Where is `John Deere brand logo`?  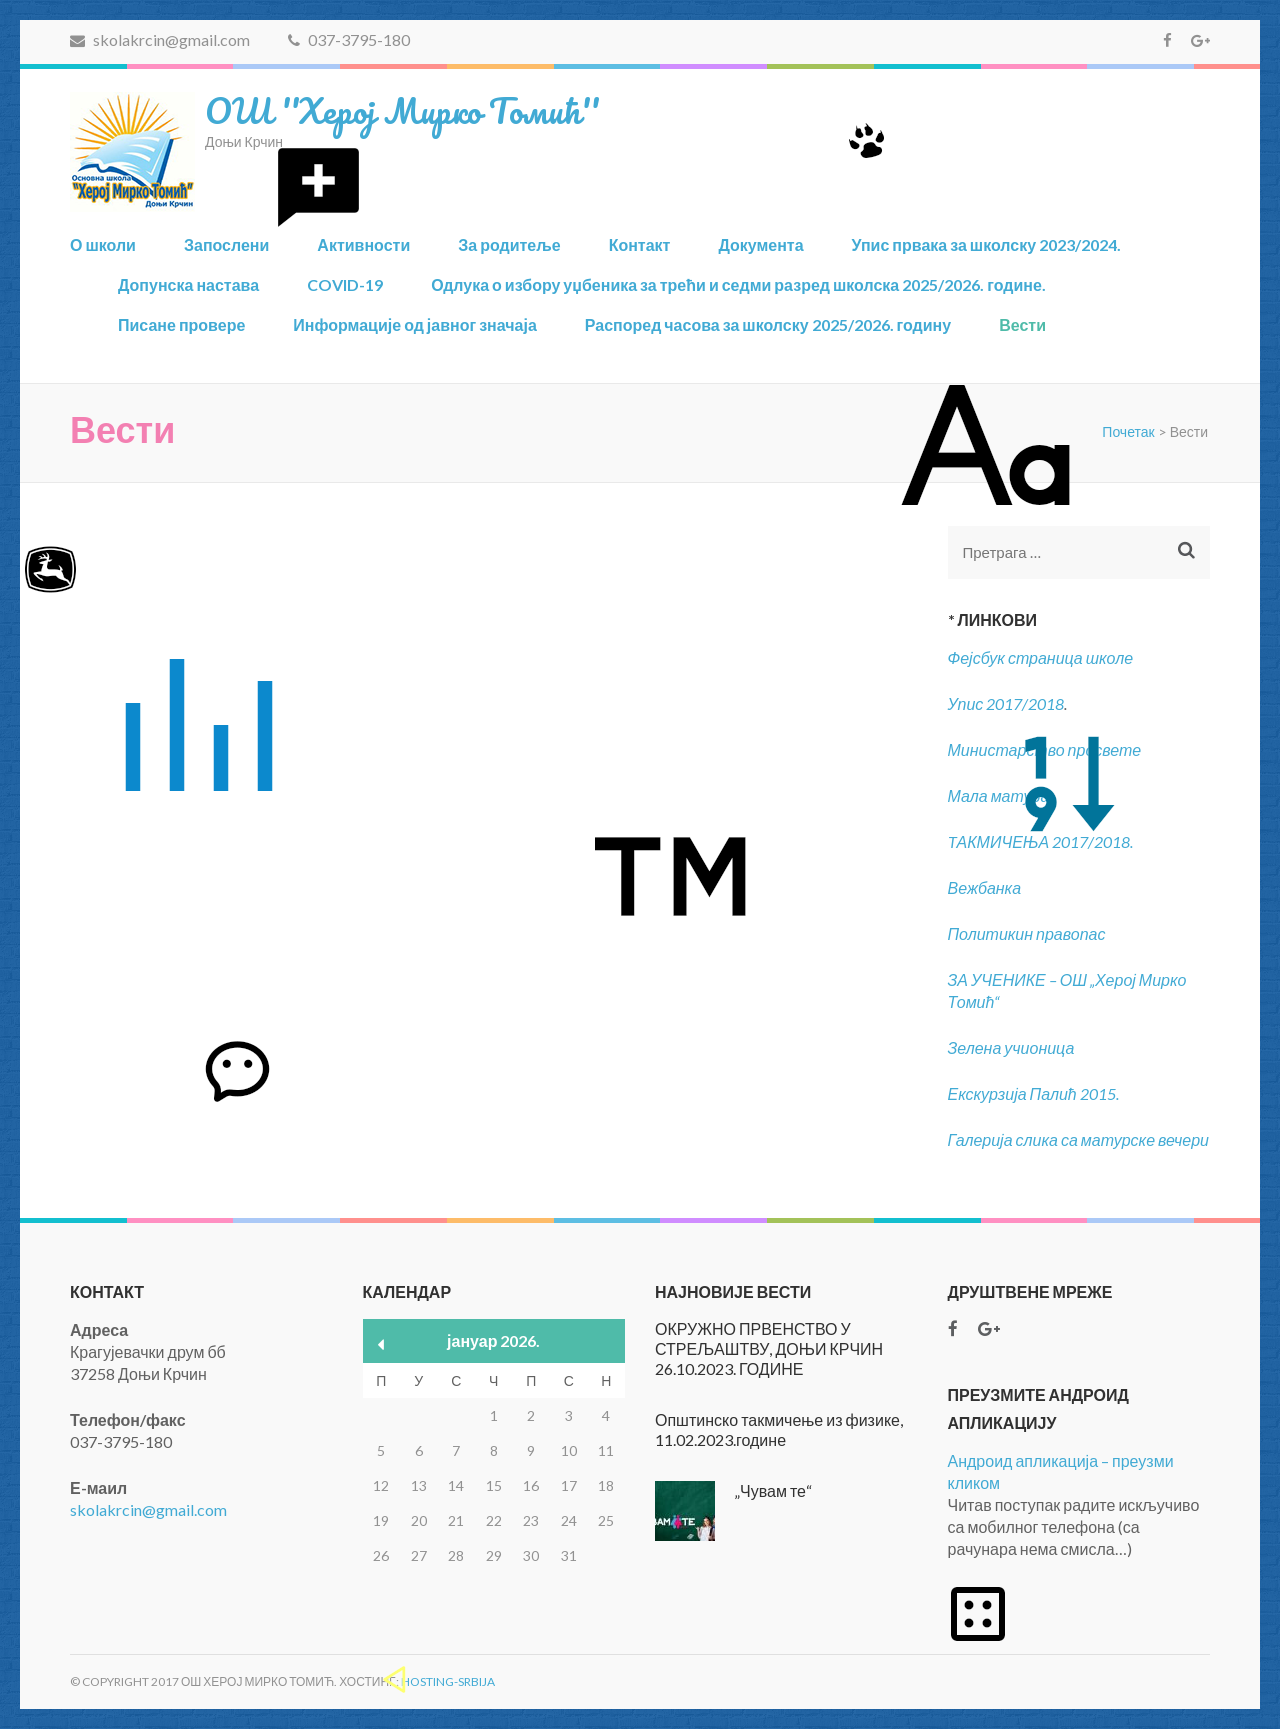 John Deere brand logo is located at coordinates (50, 569).